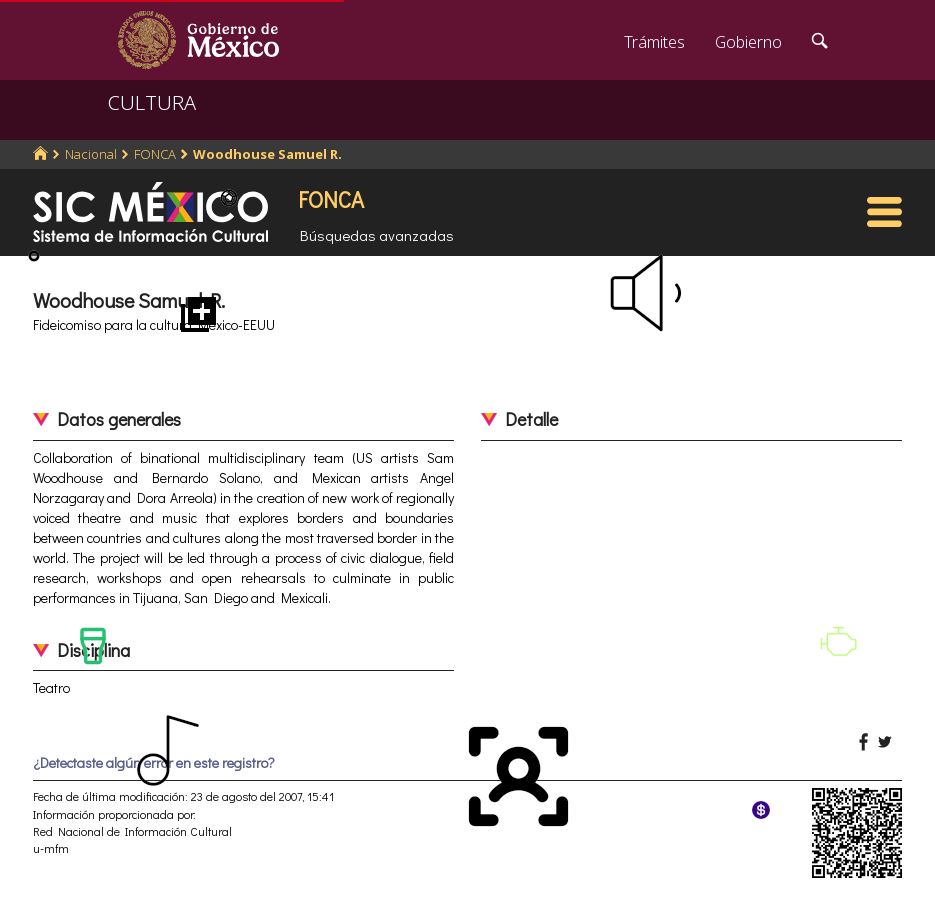  I want to click on add a new photo to your collection, so click(198, 314).